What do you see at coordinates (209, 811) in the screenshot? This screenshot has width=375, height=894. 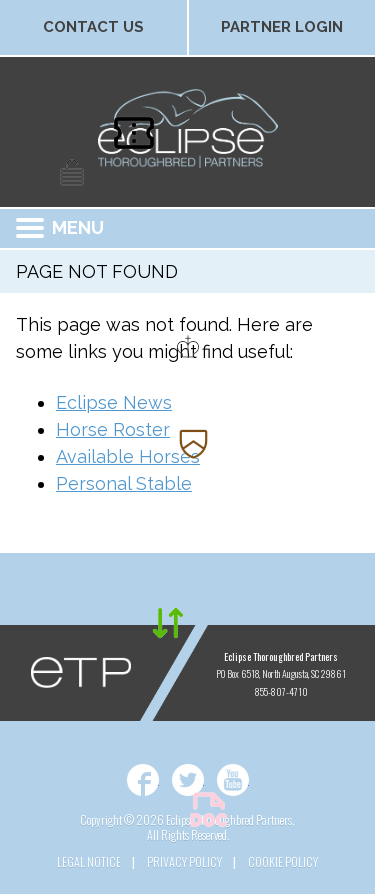 I see `open or view a document file` at bounding box center [209, 811].